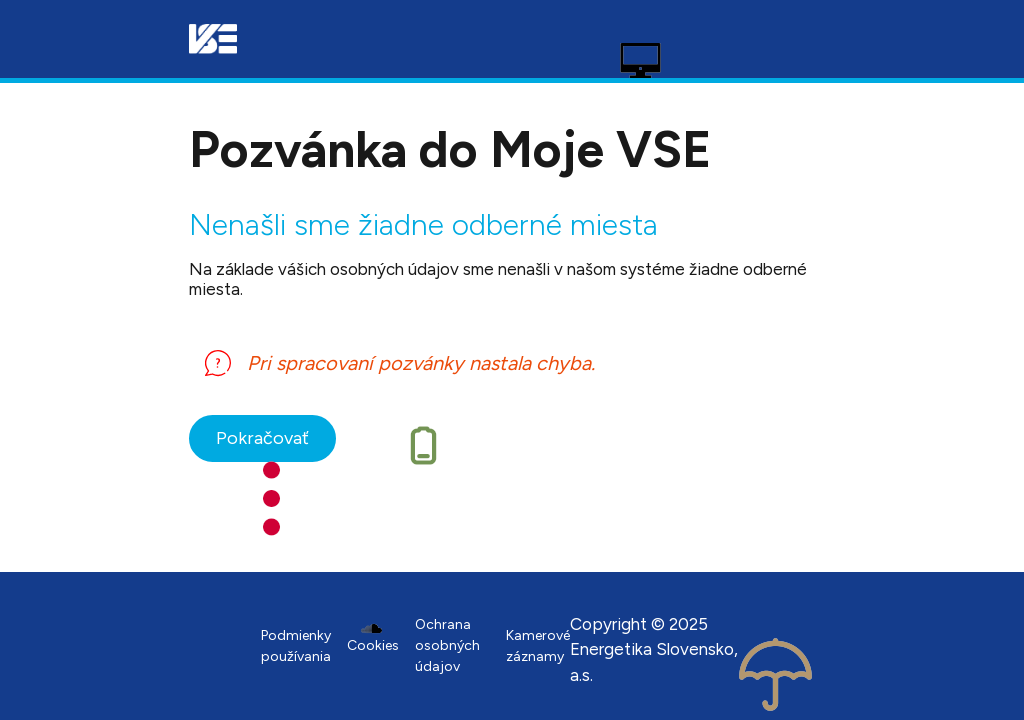  Describe the element at coordinates (423, 445) in the screenshot. I see `indicates low battery level` at that location.